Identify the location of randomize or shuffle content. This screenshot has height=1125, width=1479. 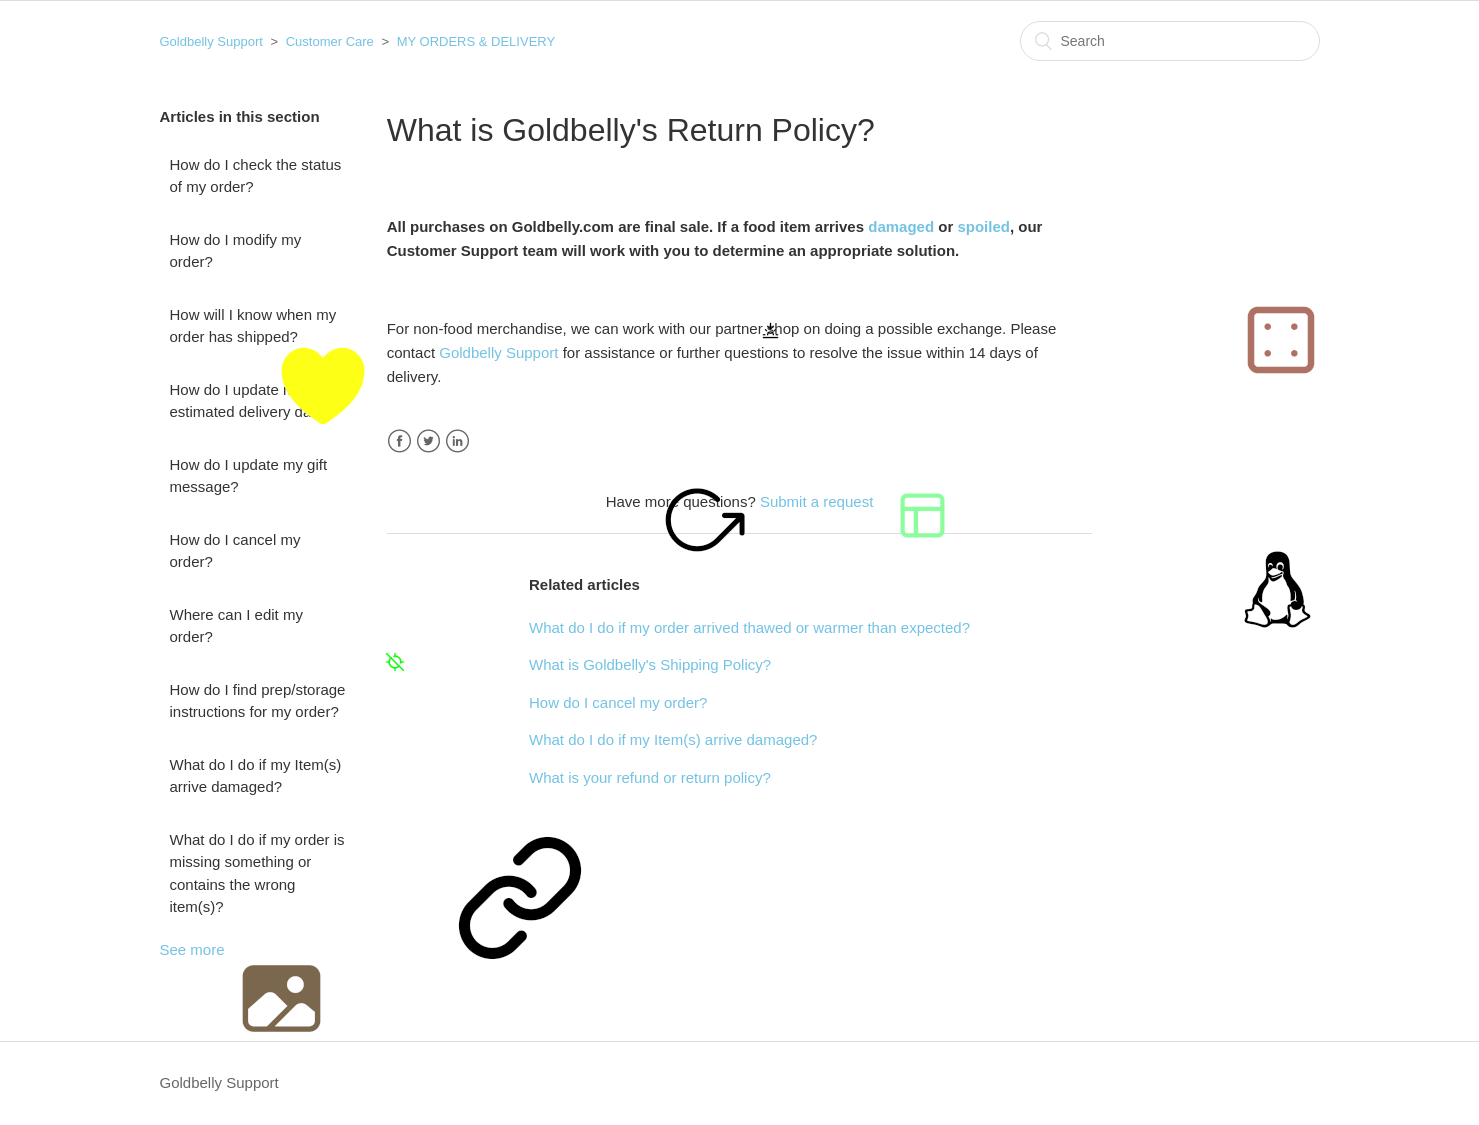
(1281, 340).